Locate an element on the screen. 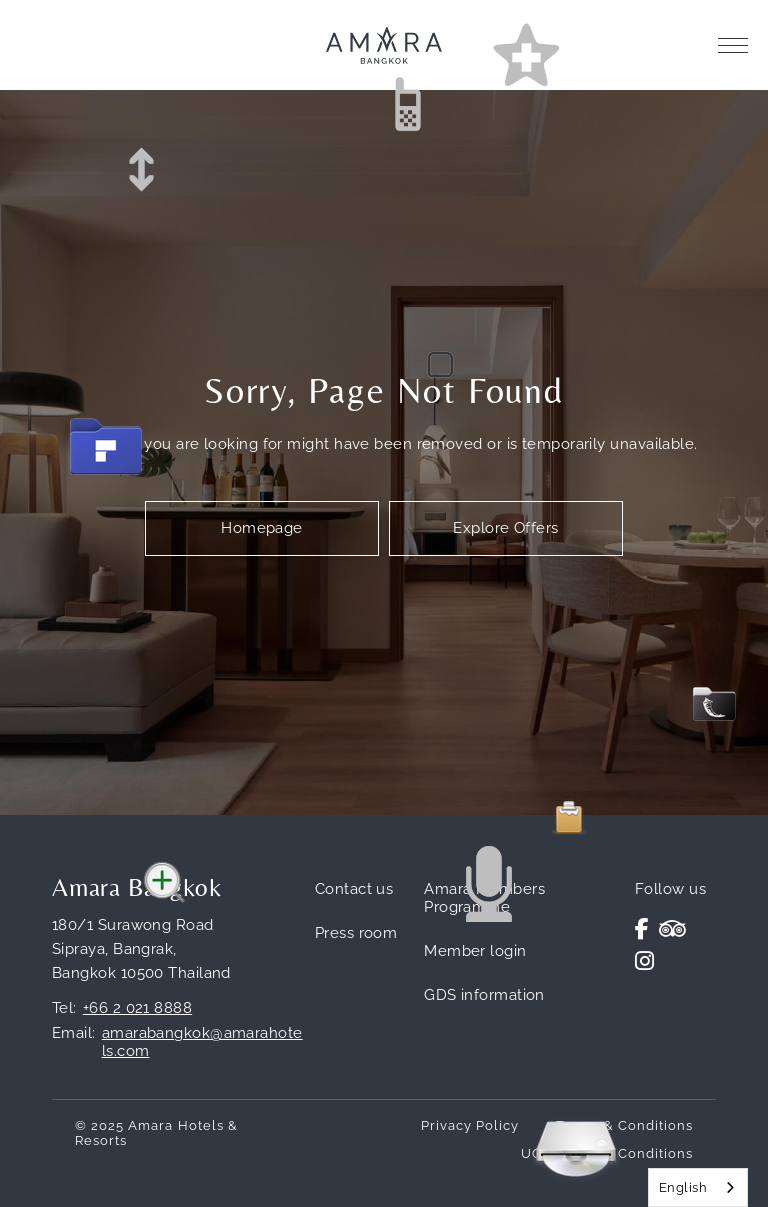  open wondershare pdfelement documents folder is located at coordinates (105, 448).